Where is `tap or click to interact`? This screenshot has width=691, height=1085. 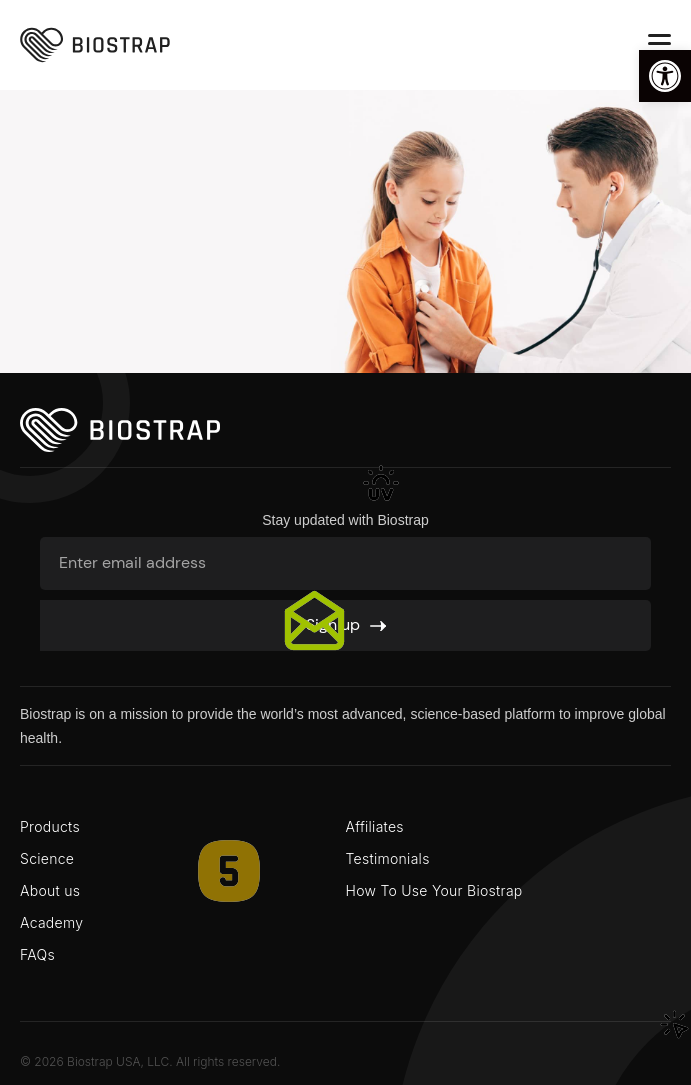
tap or click to interact is located at coordinates (674, 1024).